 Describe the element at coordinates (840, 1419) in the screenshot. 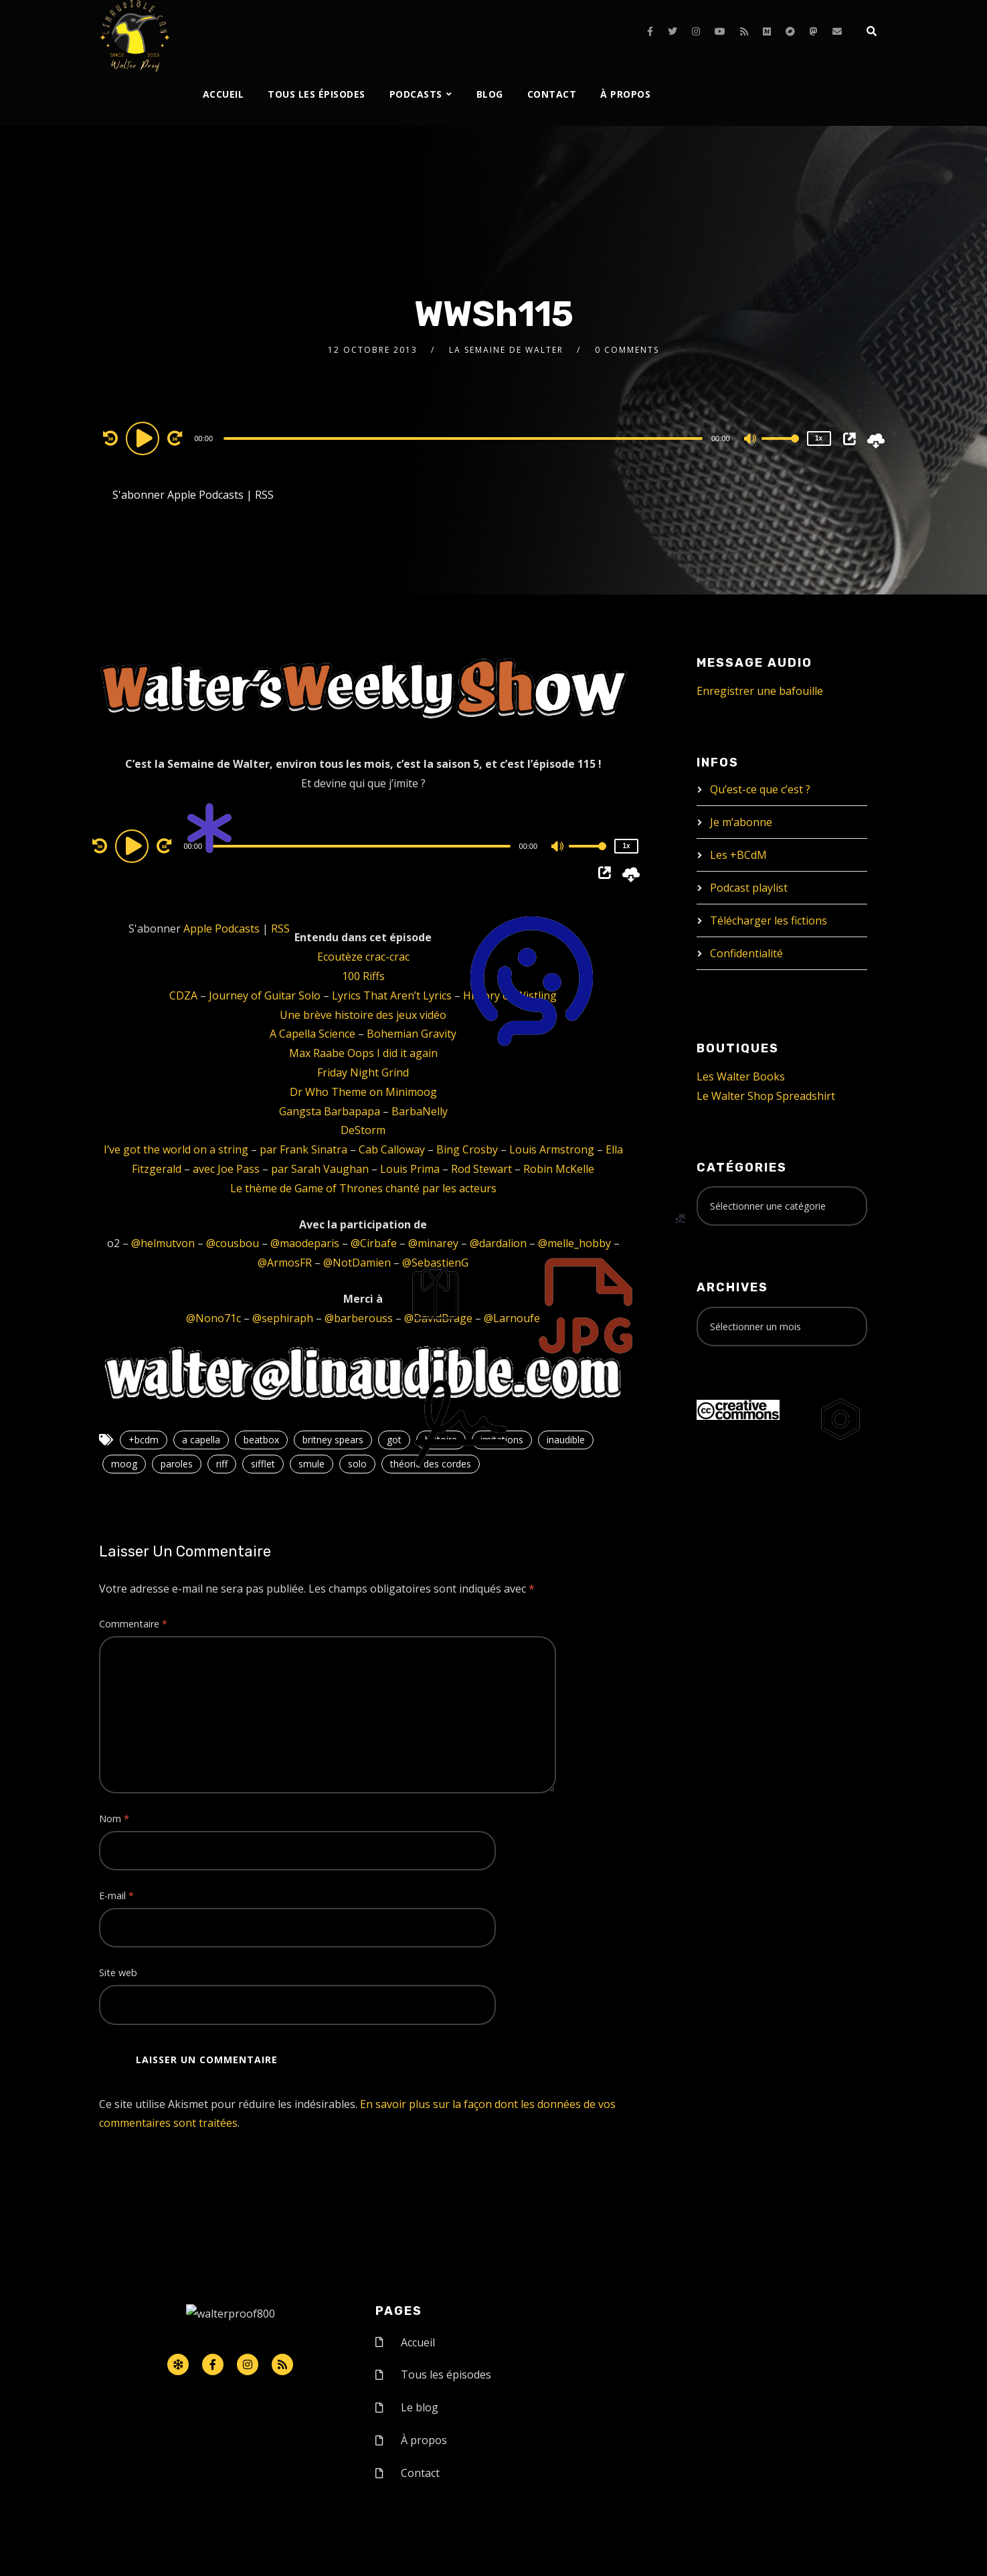

I see `access hardware or mechanical settings` at that location.